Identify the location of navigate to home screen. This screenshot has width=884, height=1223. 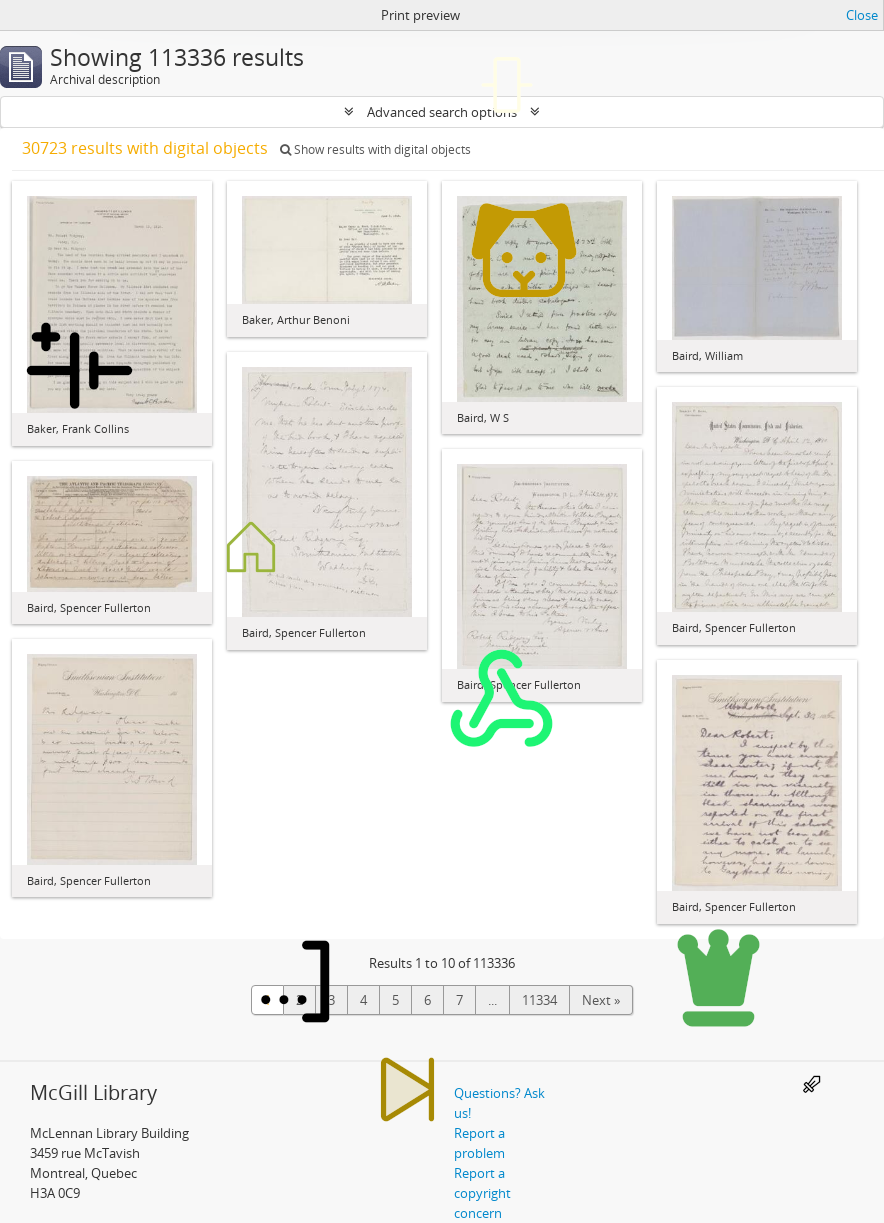
(251, 548).